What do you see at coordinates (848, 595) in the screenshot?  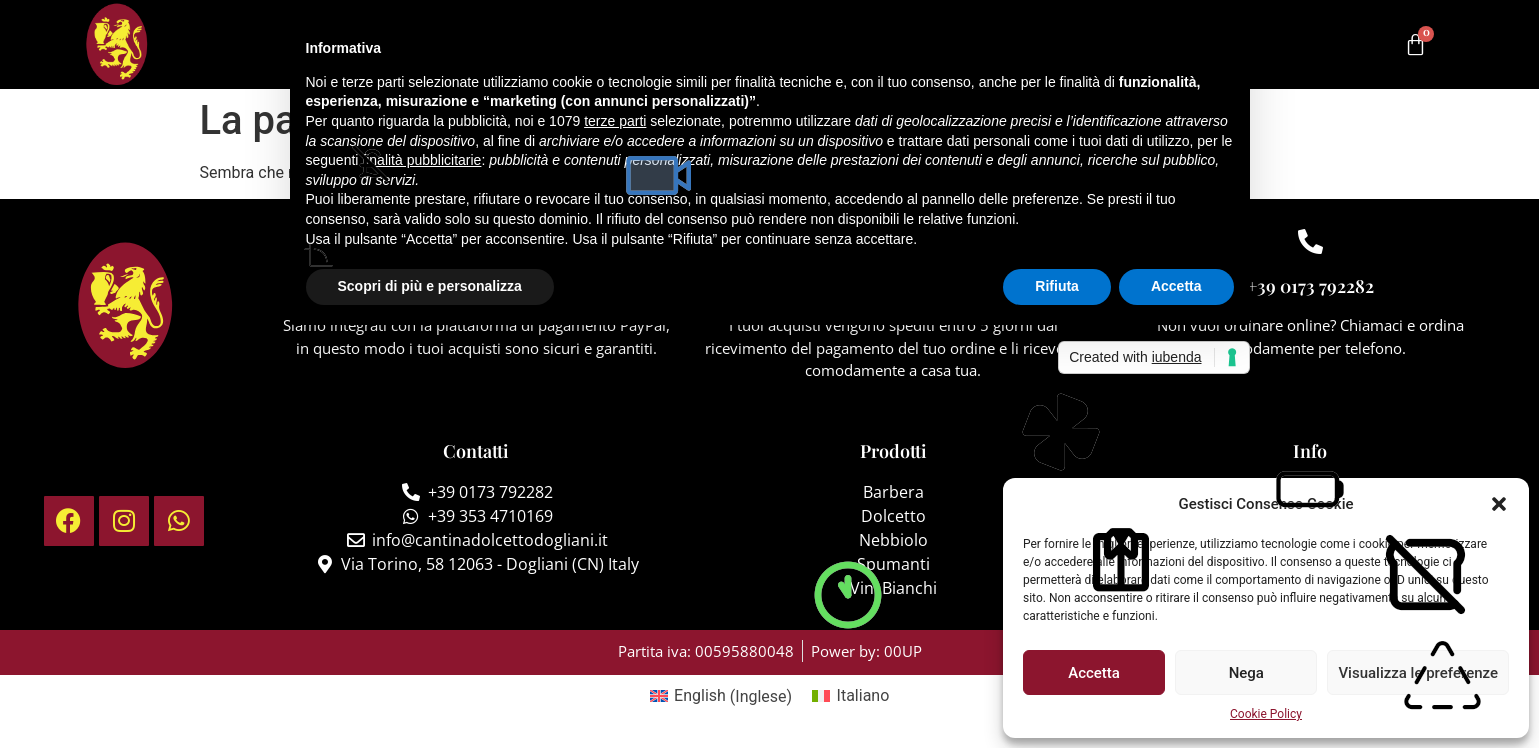 I see `indicates the current time (11 o'clock)` at bounding box center [848, 595].